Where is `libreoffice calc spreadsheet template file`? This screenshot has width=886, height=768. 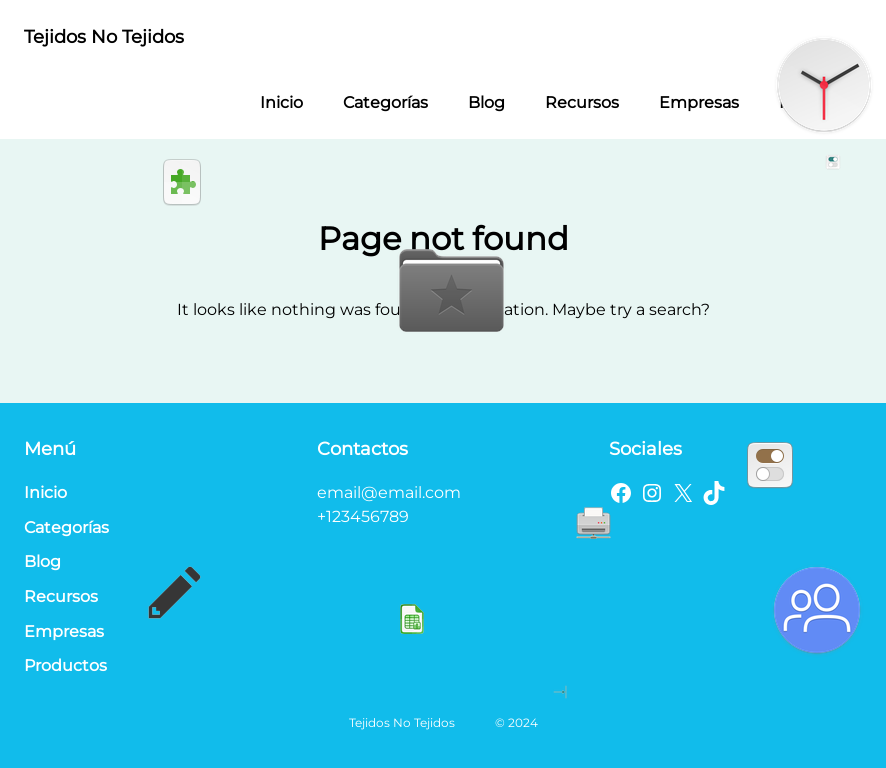 libreoffice calc spreadsheet template file is located at coordinates (412, 619).